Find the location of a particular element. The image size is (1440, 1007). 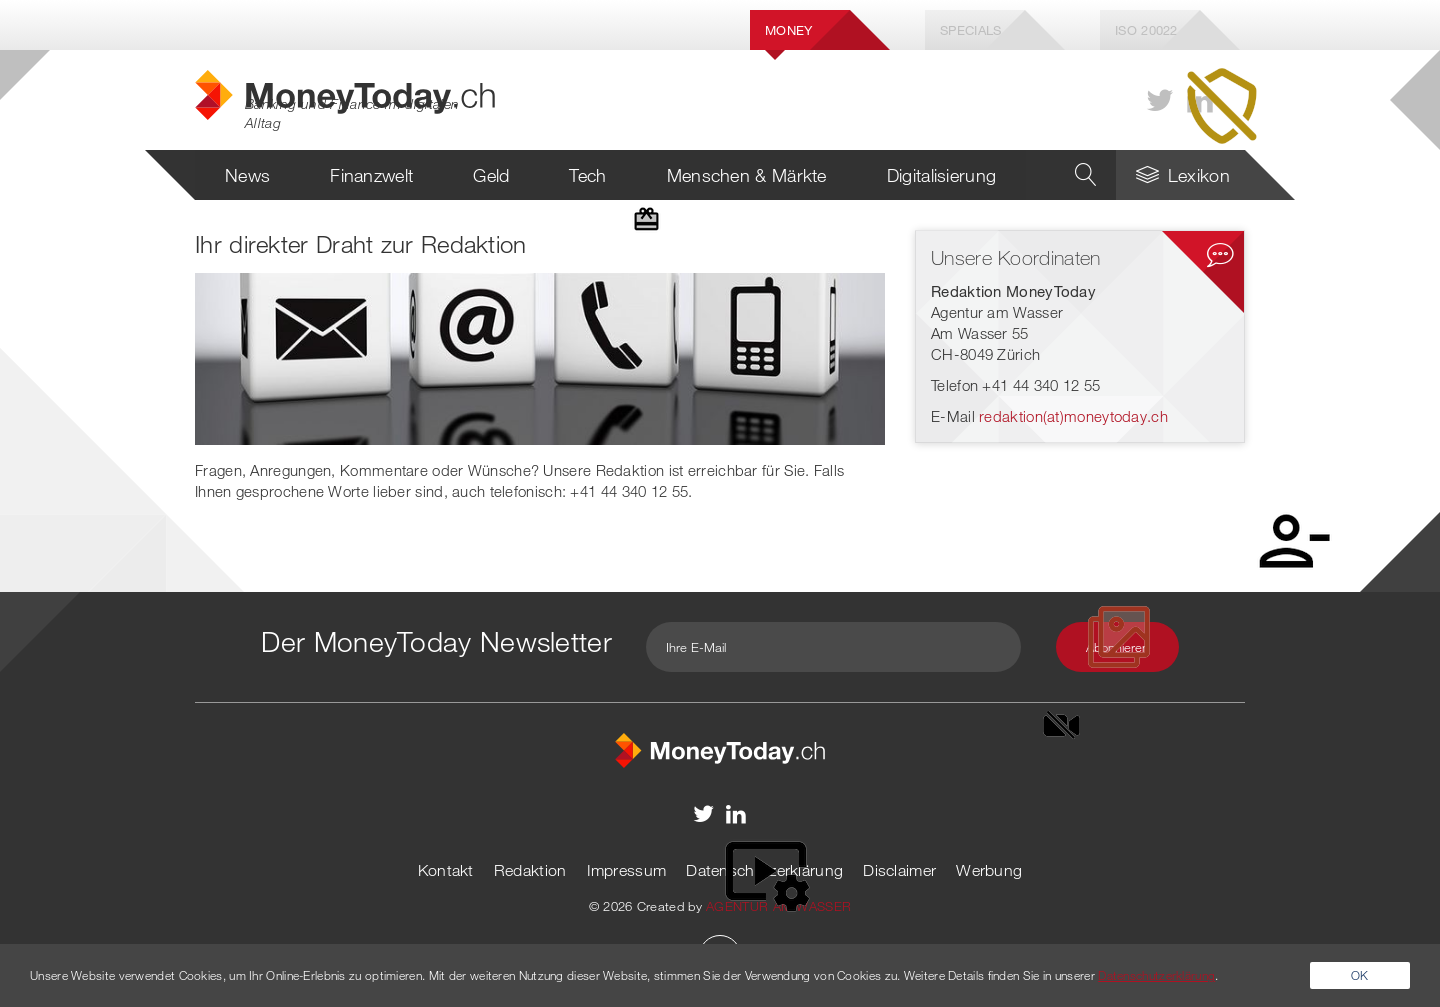

adjust video playback settings is located at coordinates (766, 871).